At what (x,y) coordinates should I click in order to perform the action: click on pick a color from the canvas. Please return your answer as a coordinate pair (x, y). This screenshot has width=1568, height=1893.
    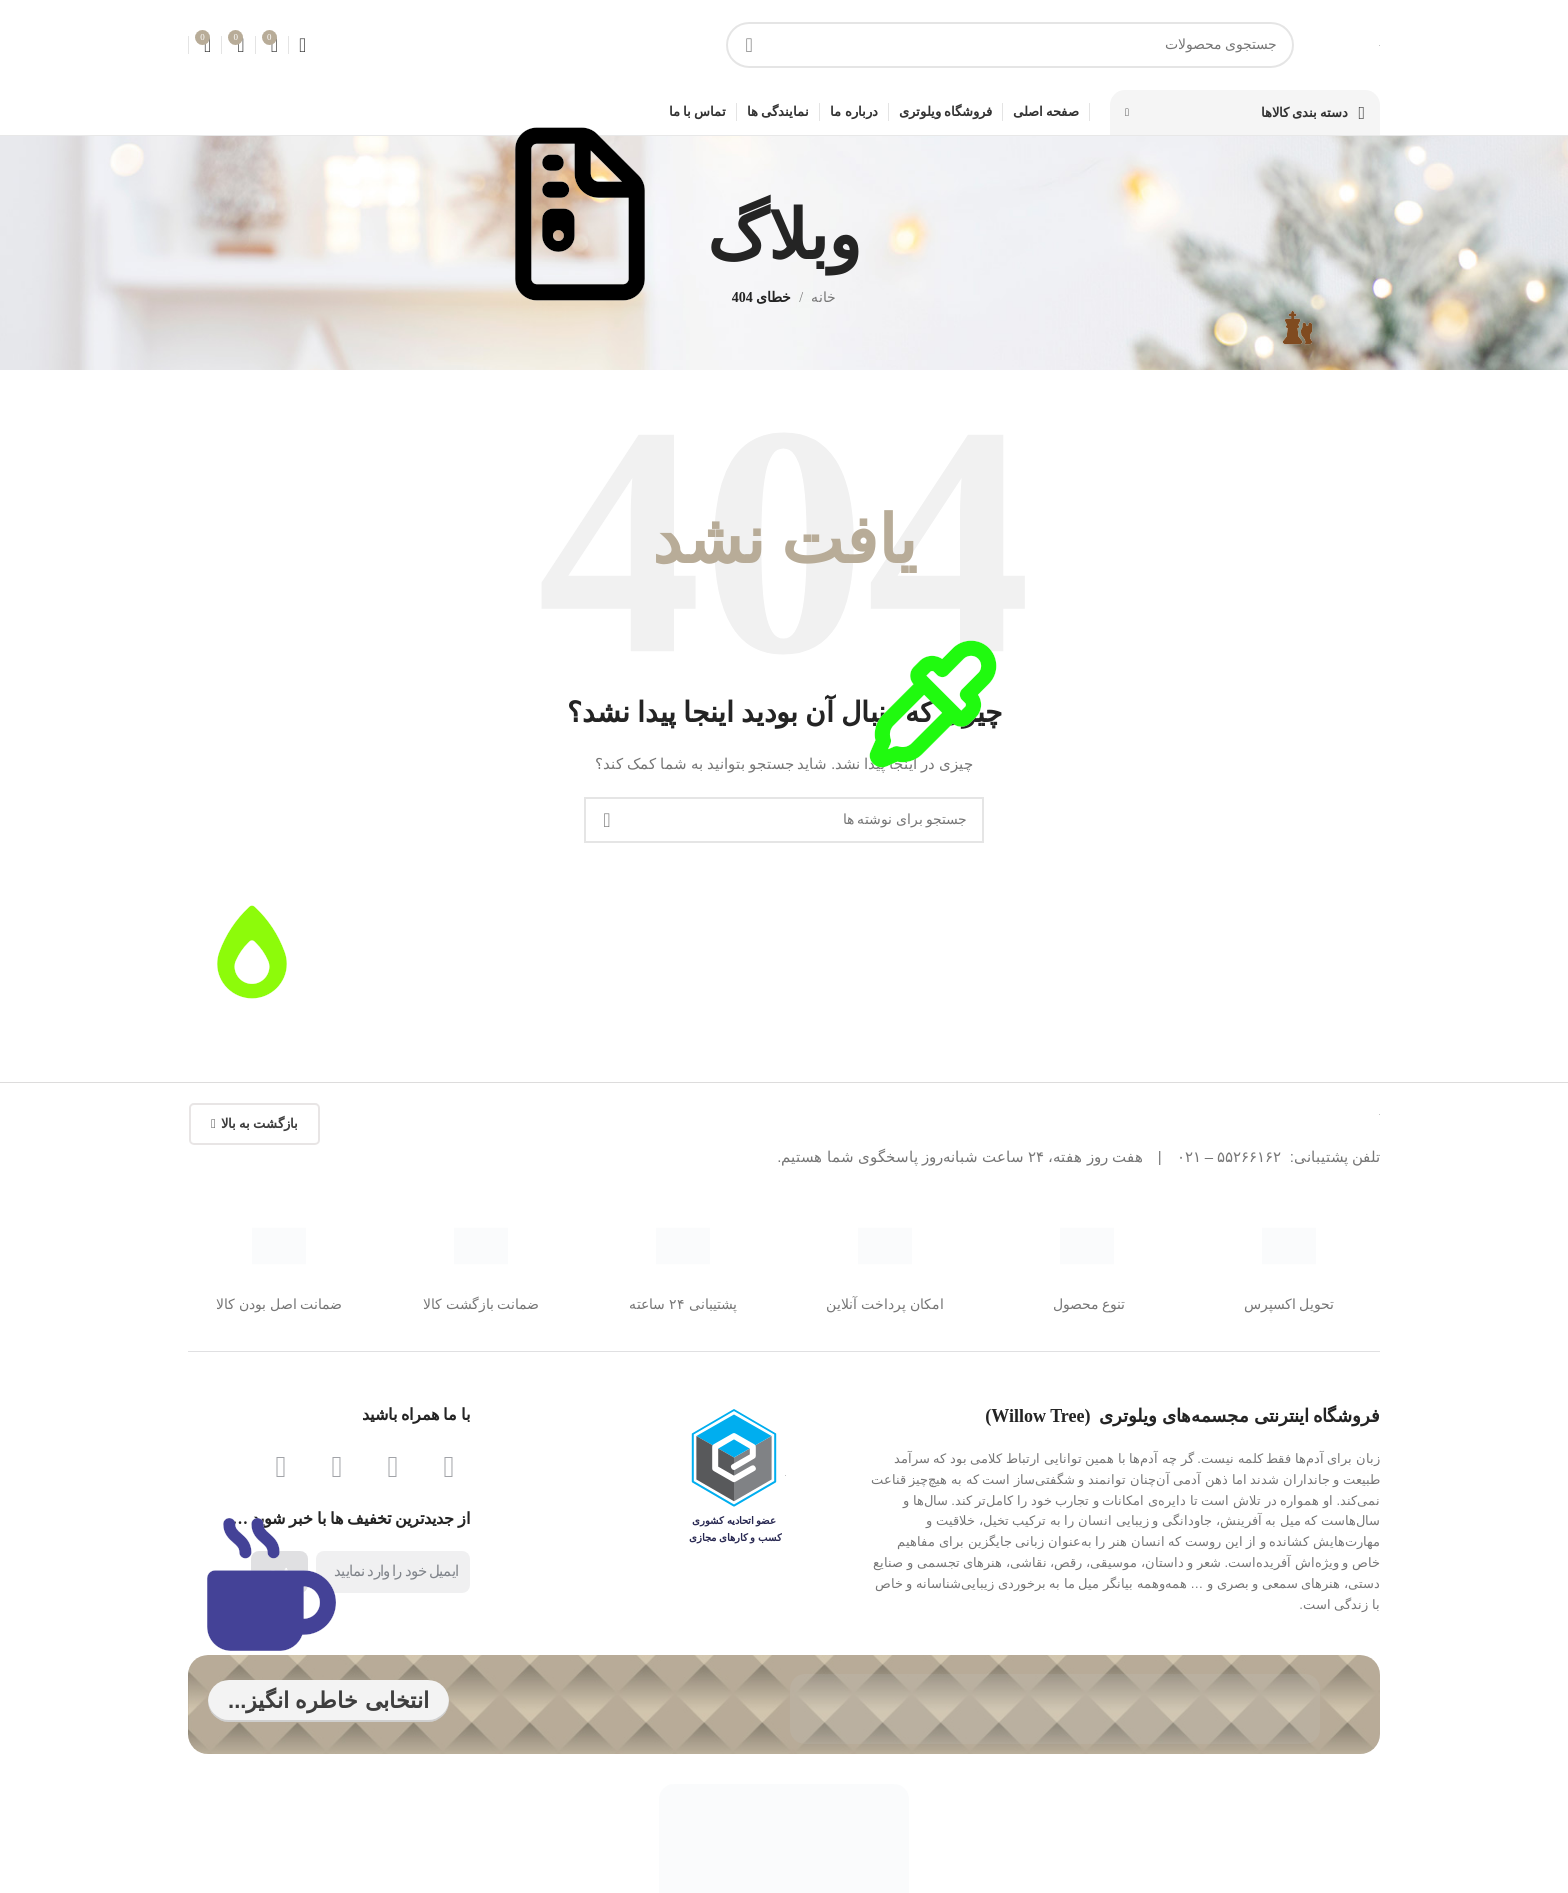
    Looking at the image, I should click on (933, 704).